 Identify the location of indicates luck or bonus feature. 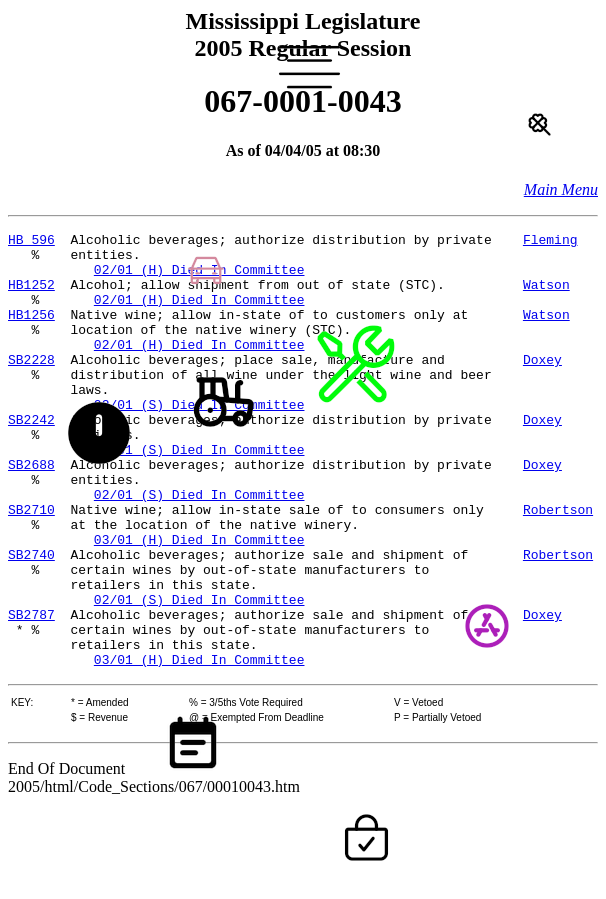
(539, 124).